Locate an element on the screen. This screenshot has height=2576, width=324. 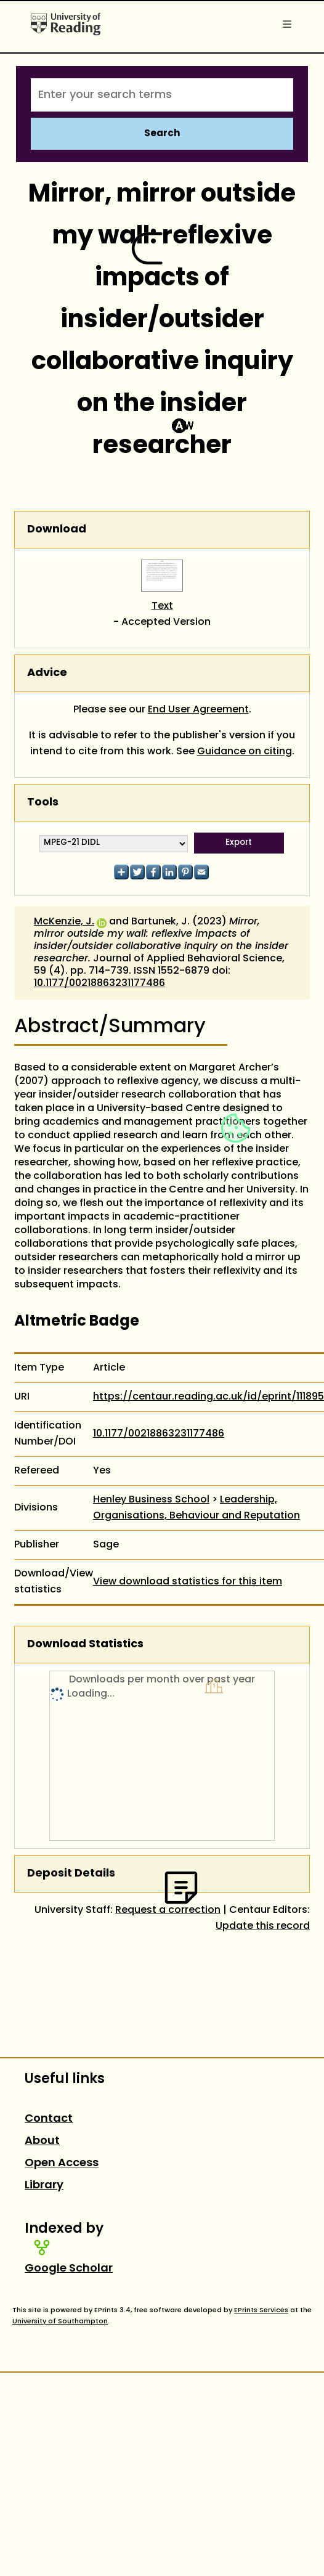
fork a repository is located at coordinates (42, 2248).